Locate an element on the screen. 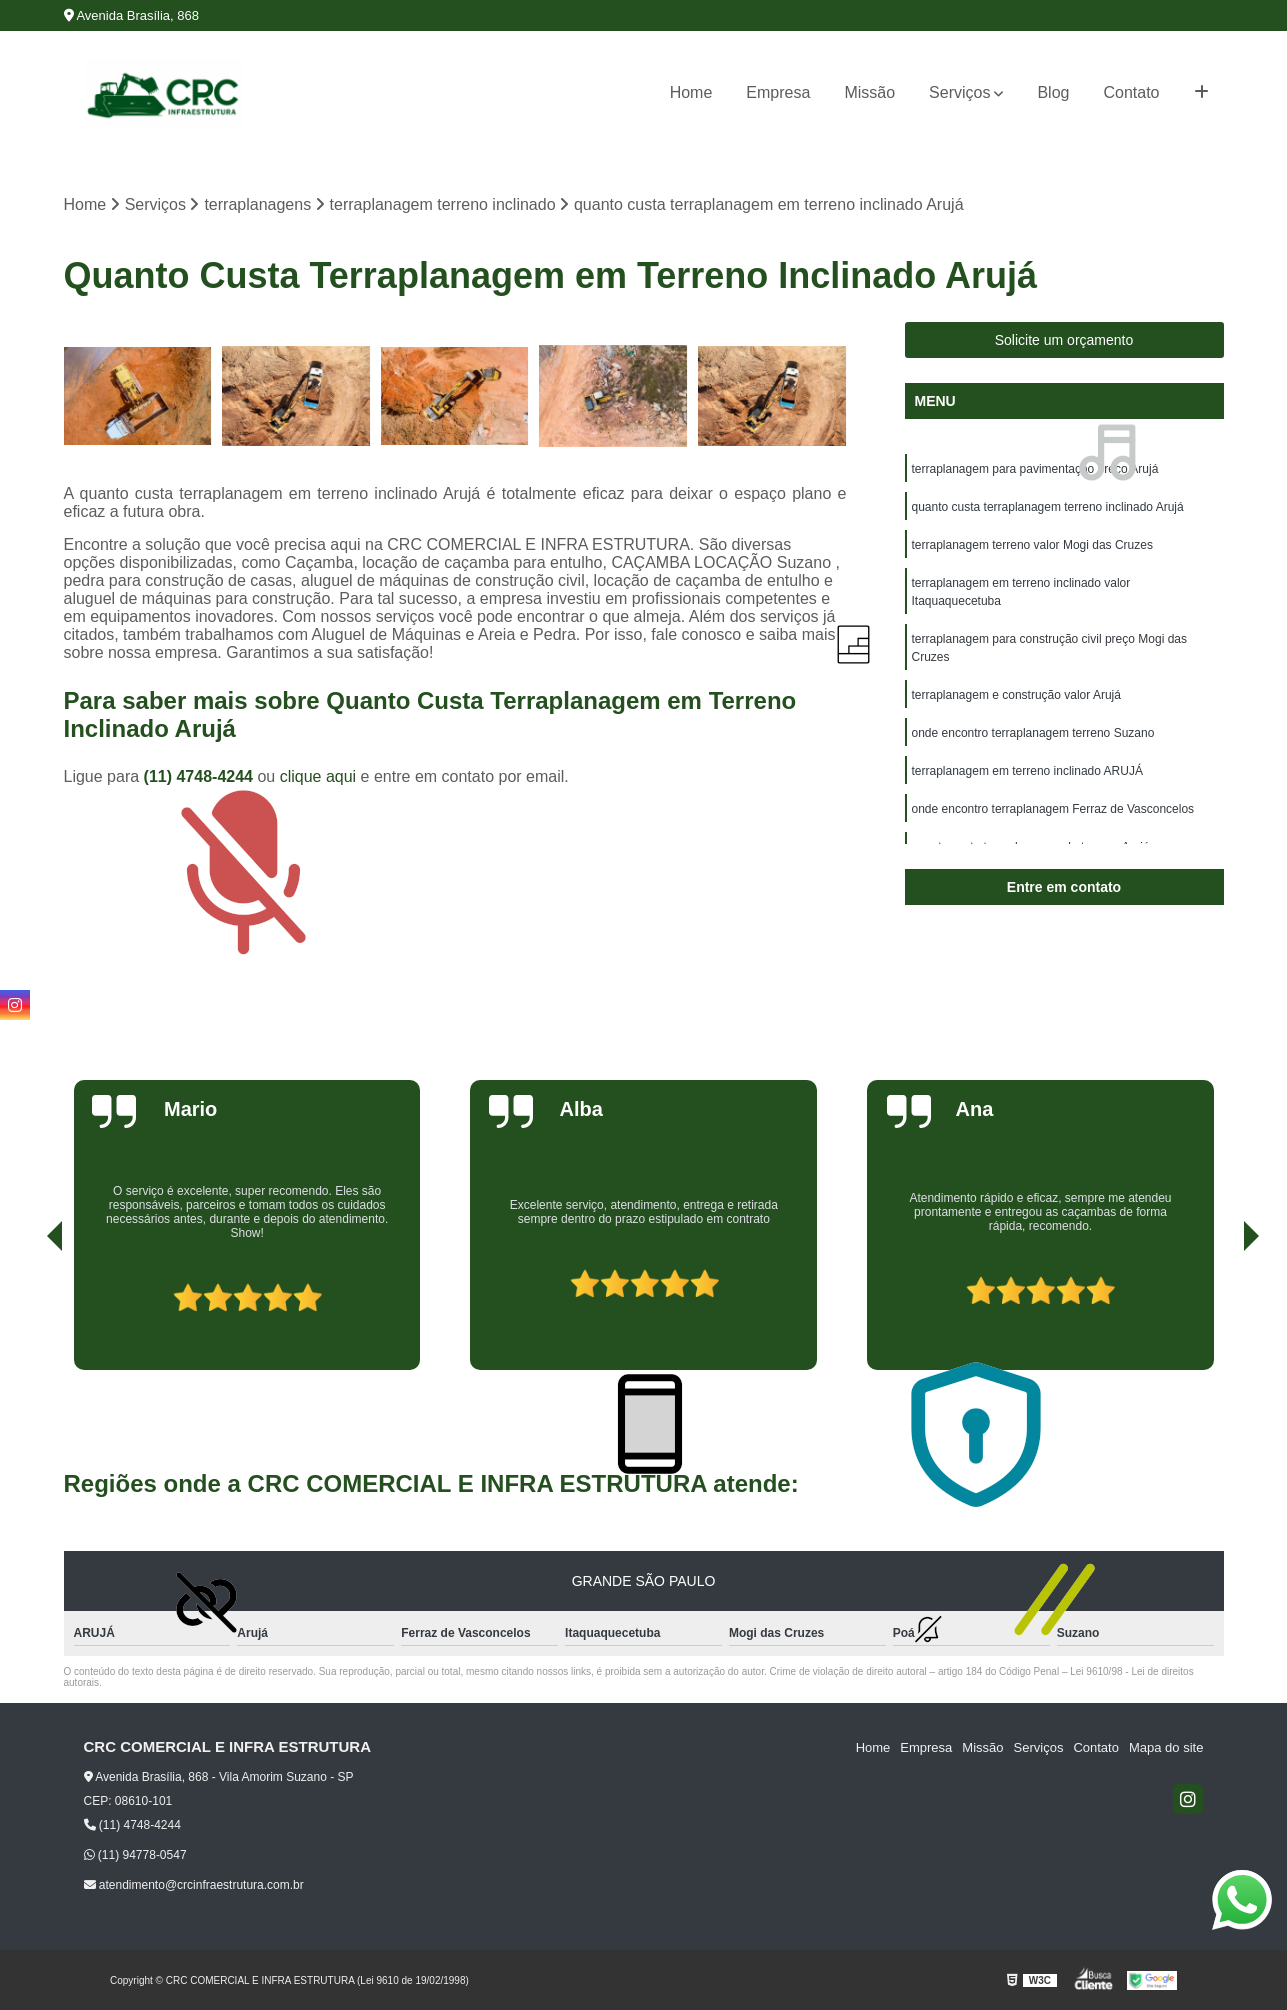  indicates a separator or divider between elements is located at coordinates (1054, 1599).